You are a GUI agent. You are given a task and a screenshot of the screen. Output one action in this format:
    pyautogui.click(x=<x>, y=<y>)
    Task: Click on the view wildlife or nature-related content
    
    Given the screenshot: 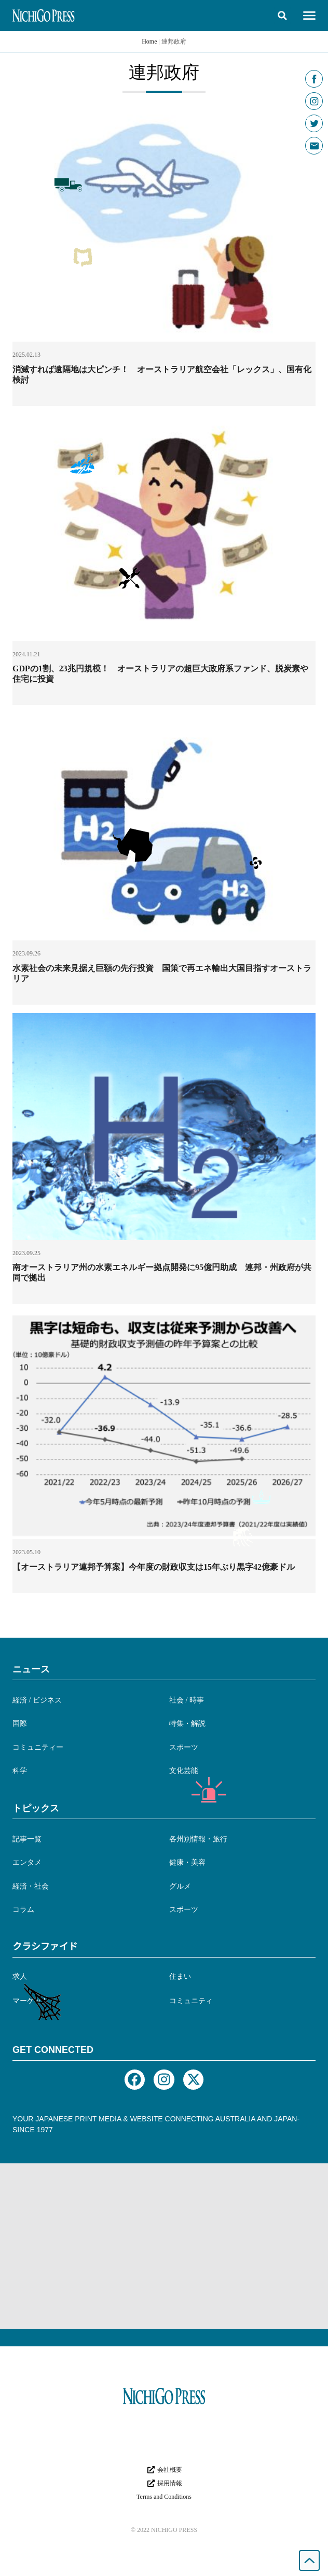 What is the action you would take?
    pyautogui.click(x=132, y=845)
    